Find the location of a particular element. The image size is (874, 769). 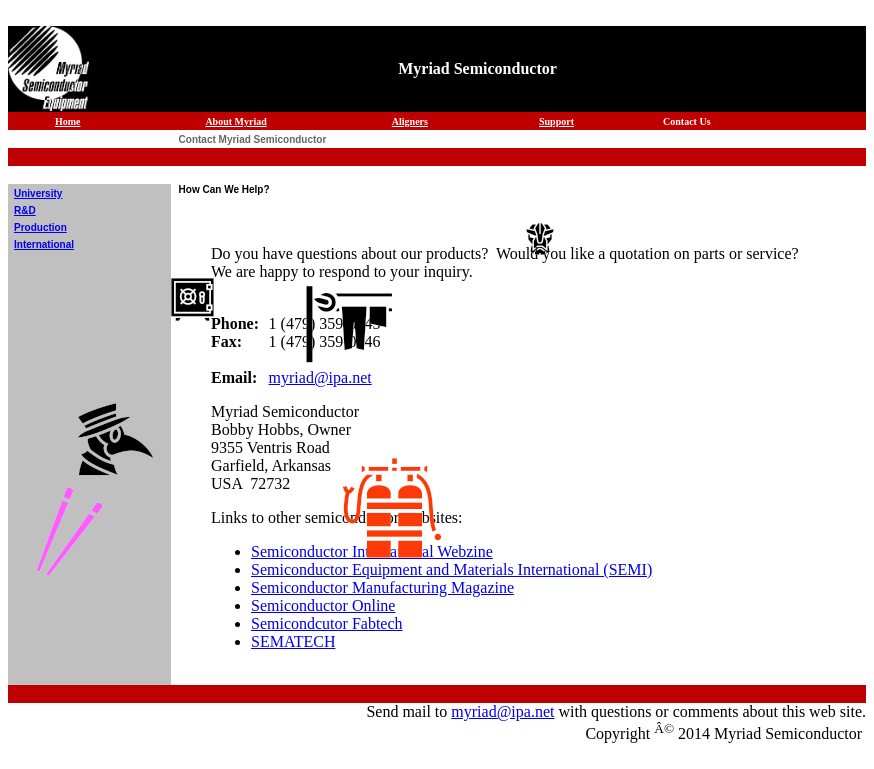

view plague doctor character profile is located at coordinates (115, 438).